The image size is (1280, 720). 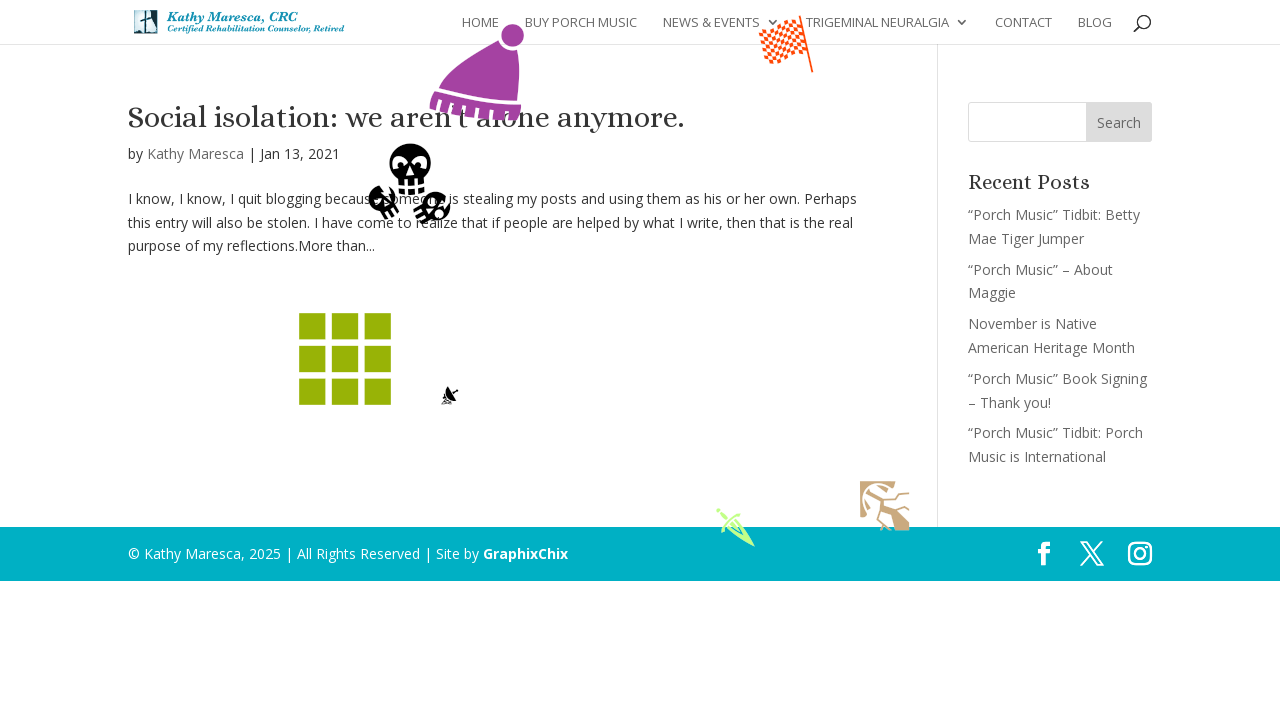 I want to click on view grid layout, so click(x=345, y=359).